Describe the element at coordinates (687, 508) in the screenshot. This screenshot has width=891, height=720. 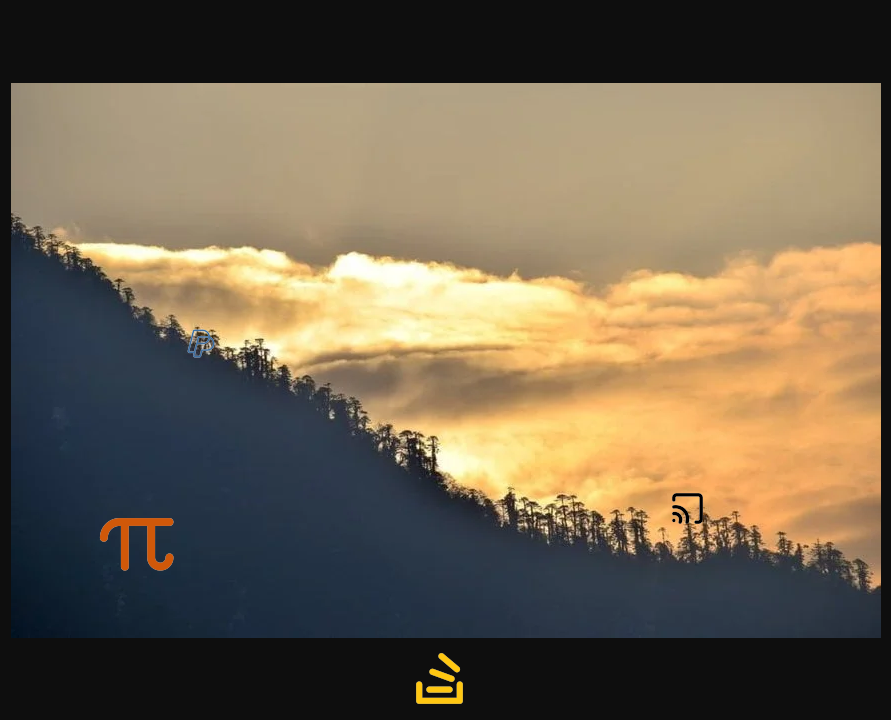
I see `cast media to a nearby device` at that location.